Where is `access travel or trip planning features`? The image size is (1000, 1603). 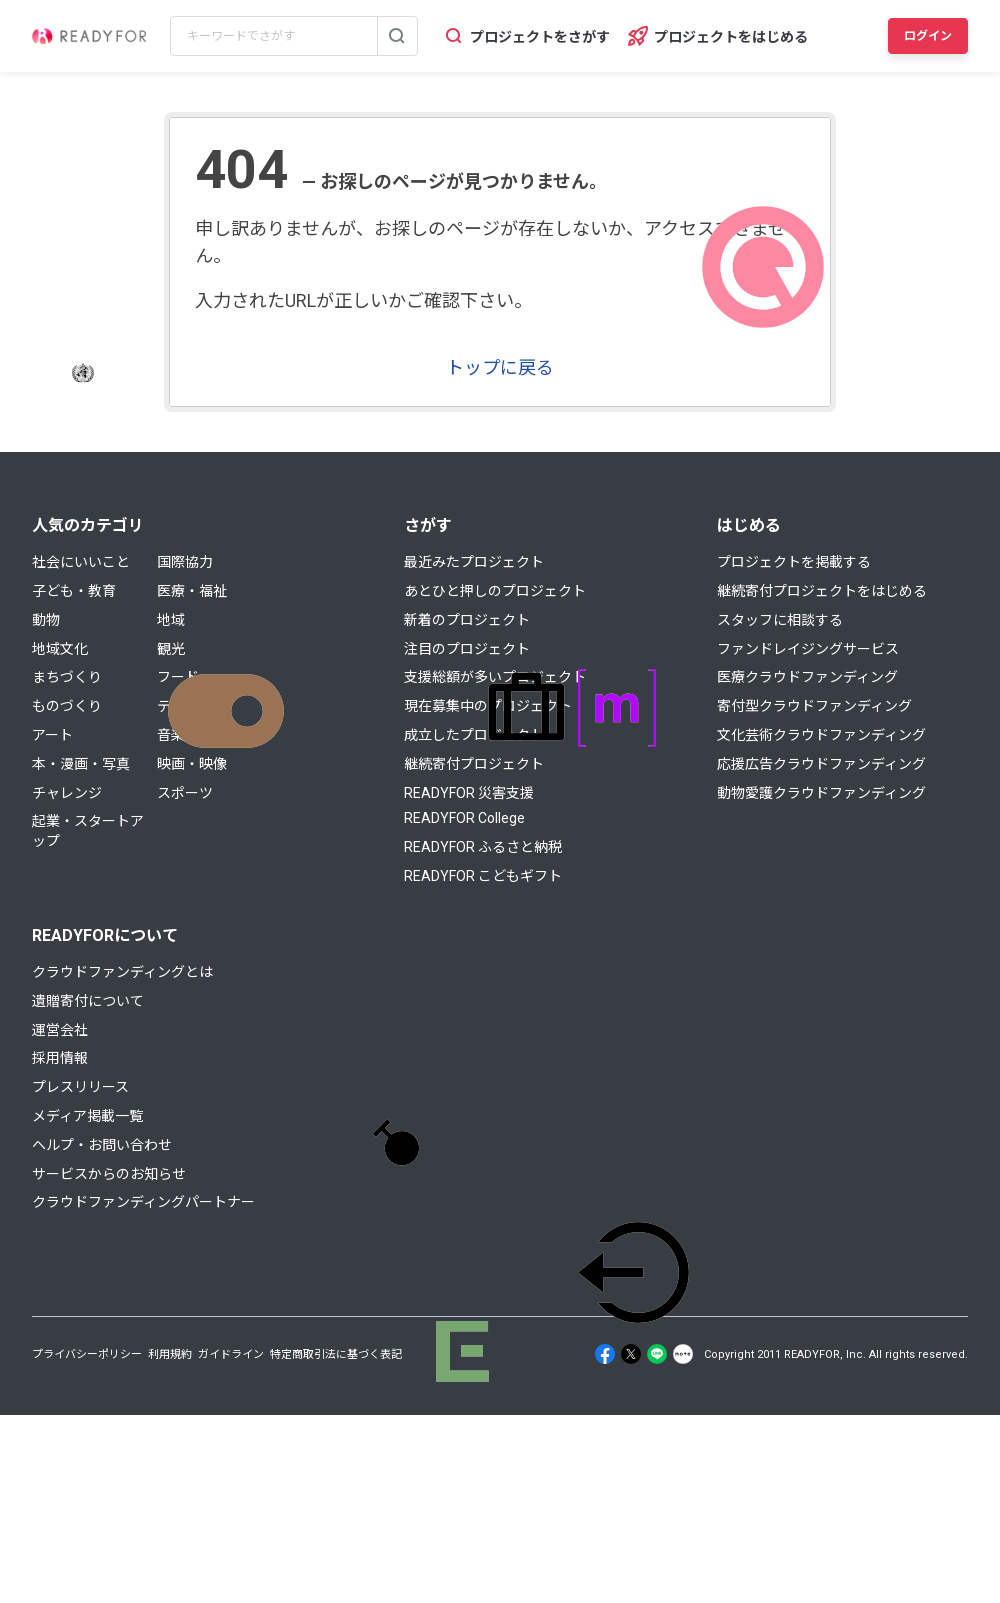 access travel or trip planning features is located at coordinates (526, 706).